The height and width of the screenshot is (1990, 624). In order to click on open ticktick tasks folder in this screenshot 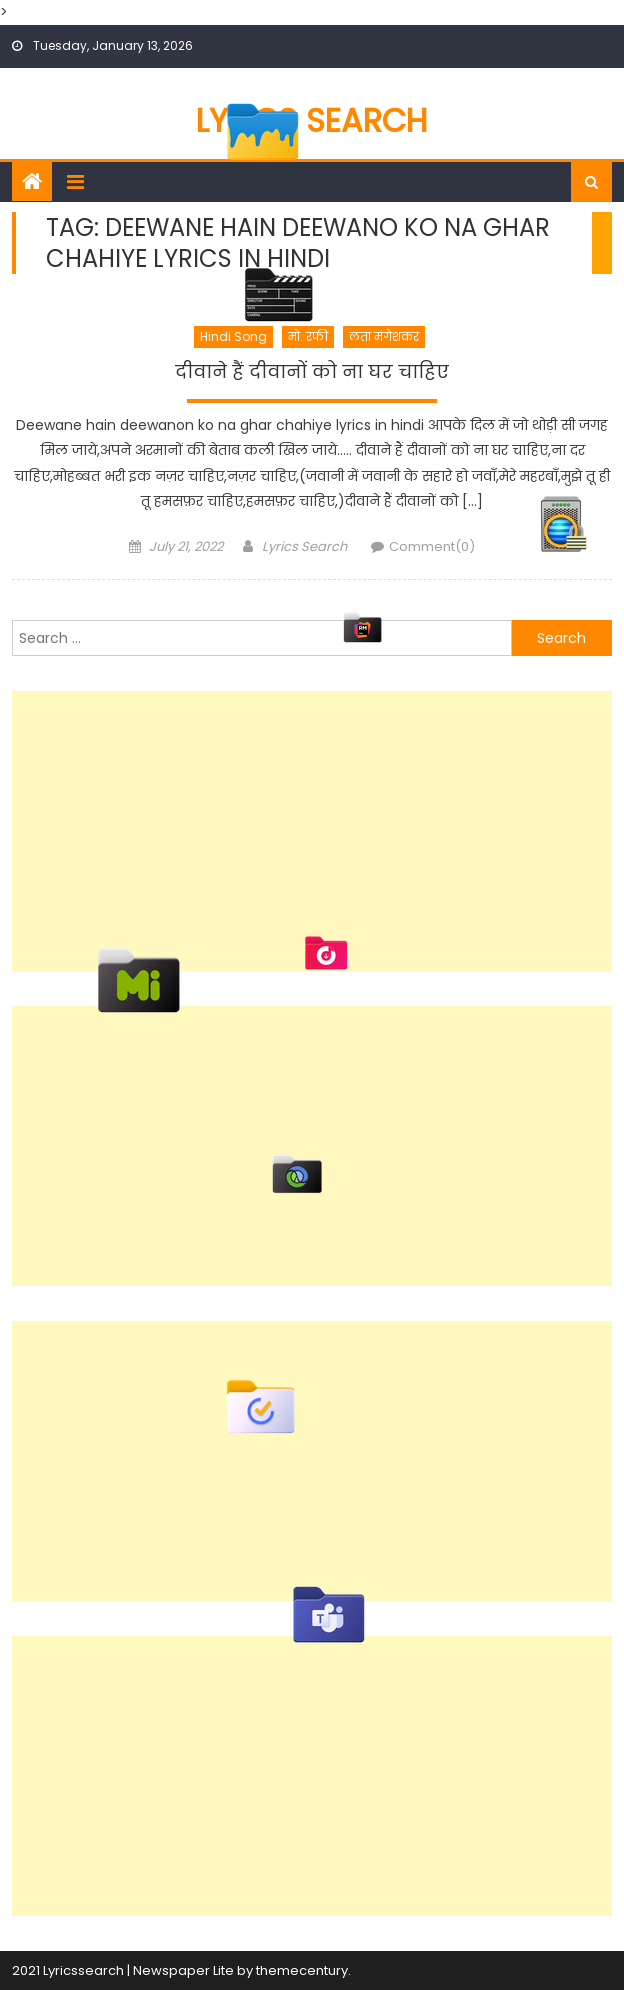, I will do `click(260, 1408)`.